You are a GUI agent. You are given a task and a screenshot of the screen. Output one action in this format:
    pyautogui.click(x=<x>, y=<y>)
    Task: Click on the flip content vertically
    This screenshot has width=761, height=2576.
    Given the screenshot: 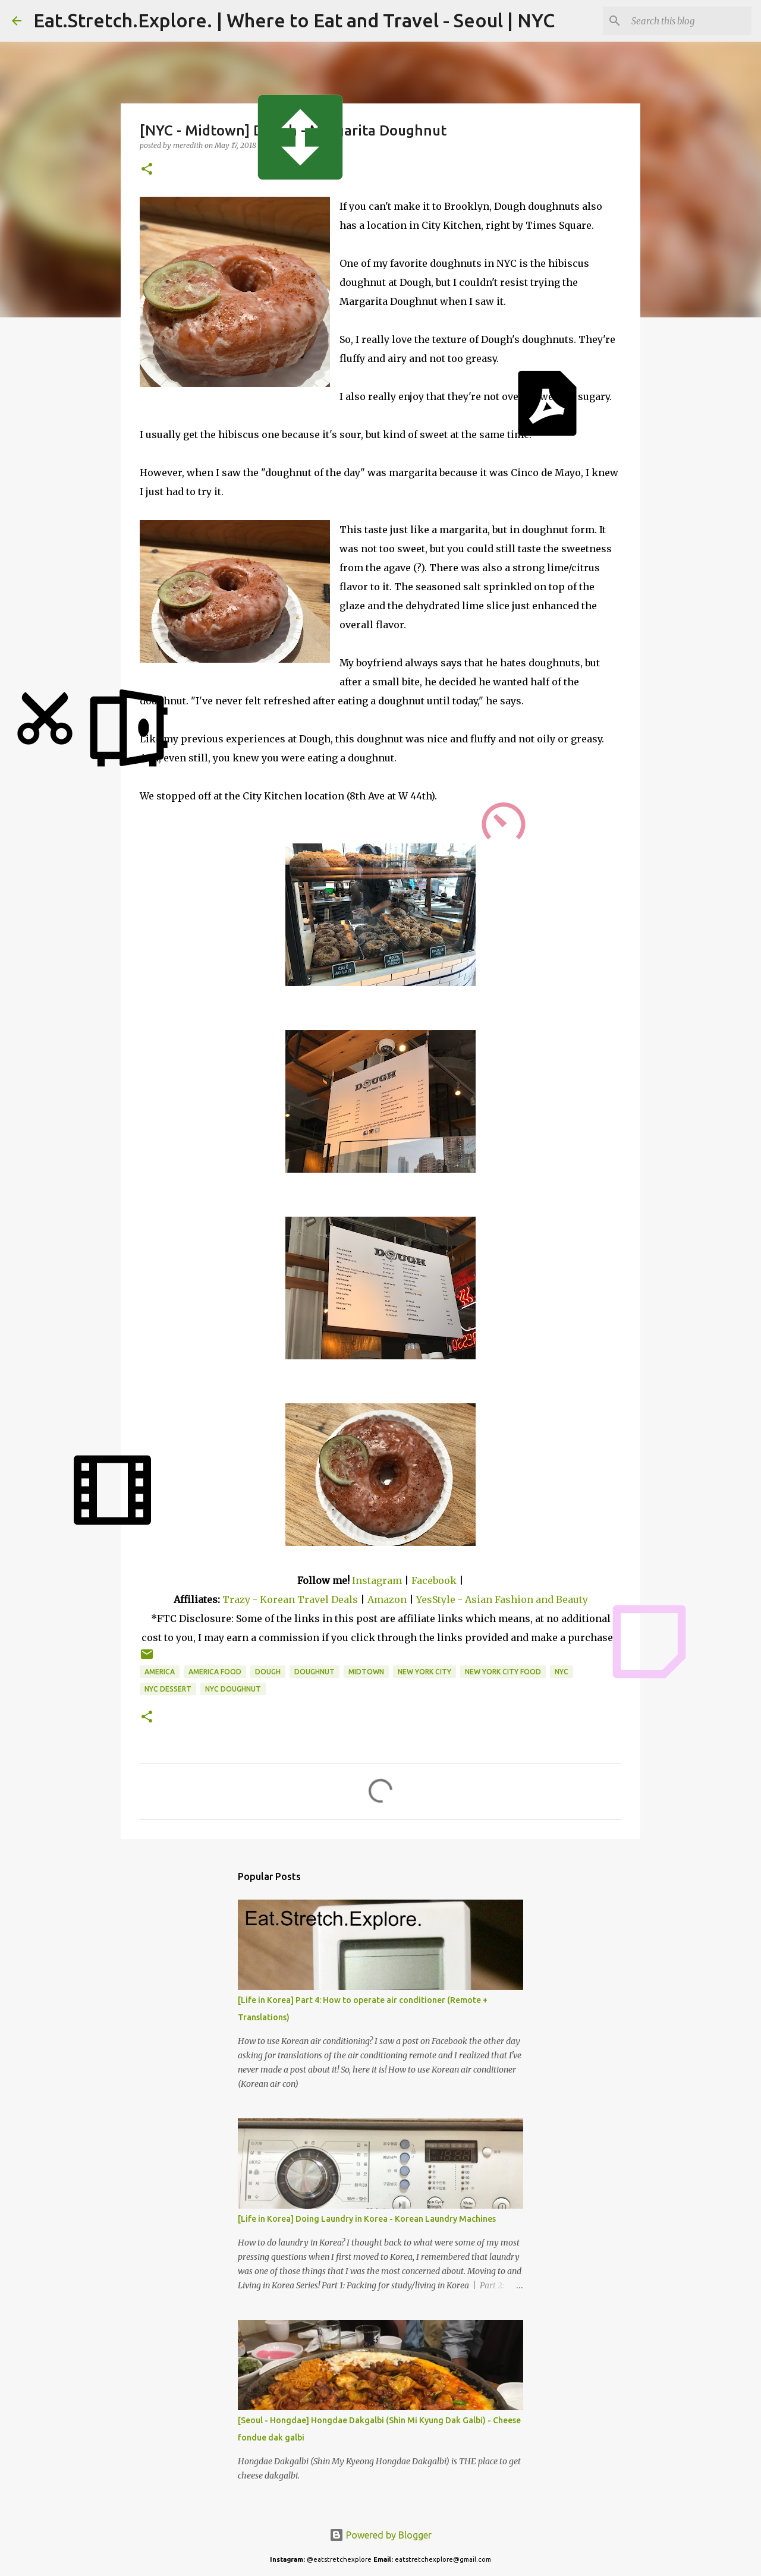 What is the action you would take?
    pyautogui.click(x=300, y=137)
    